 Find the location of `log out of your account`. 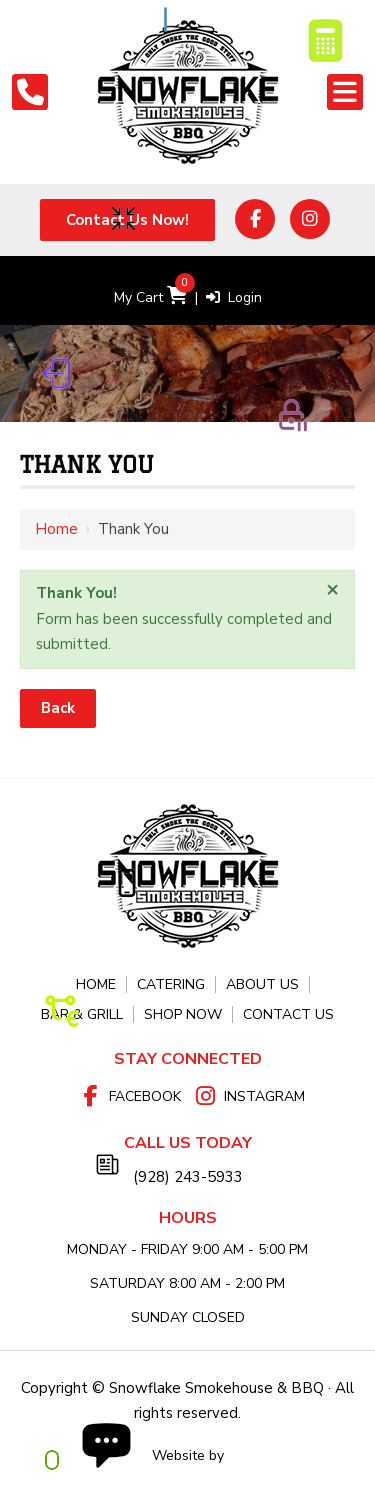

log out of your account is located at coordinates (58, 373).